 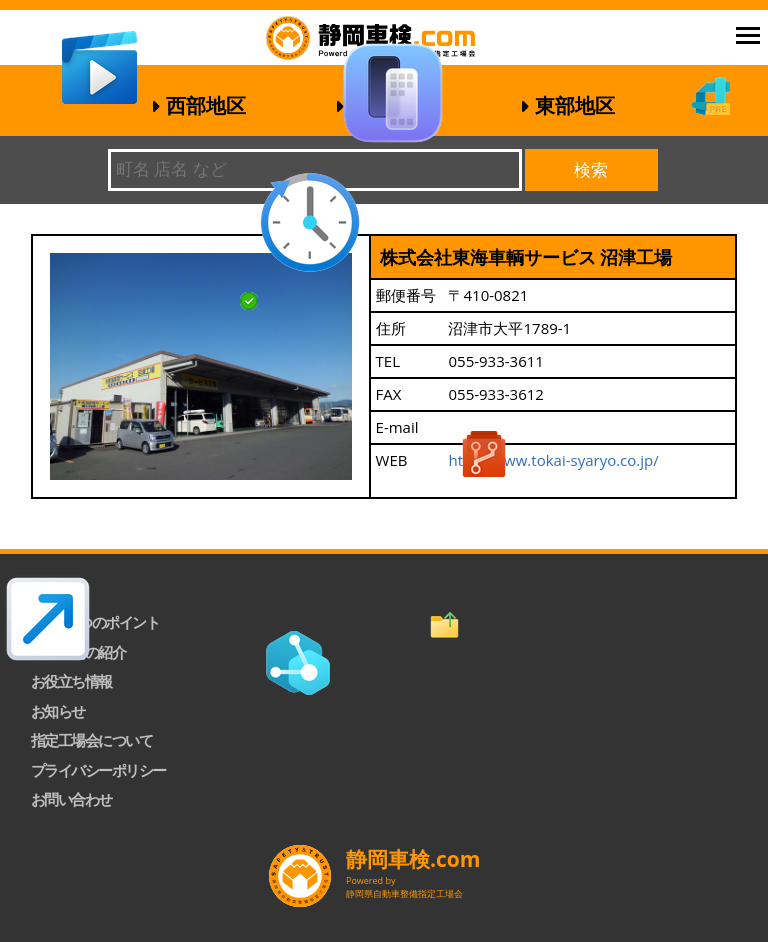 I want to click on indicates a shortcut to another file or application, so click(x=48, y=619).